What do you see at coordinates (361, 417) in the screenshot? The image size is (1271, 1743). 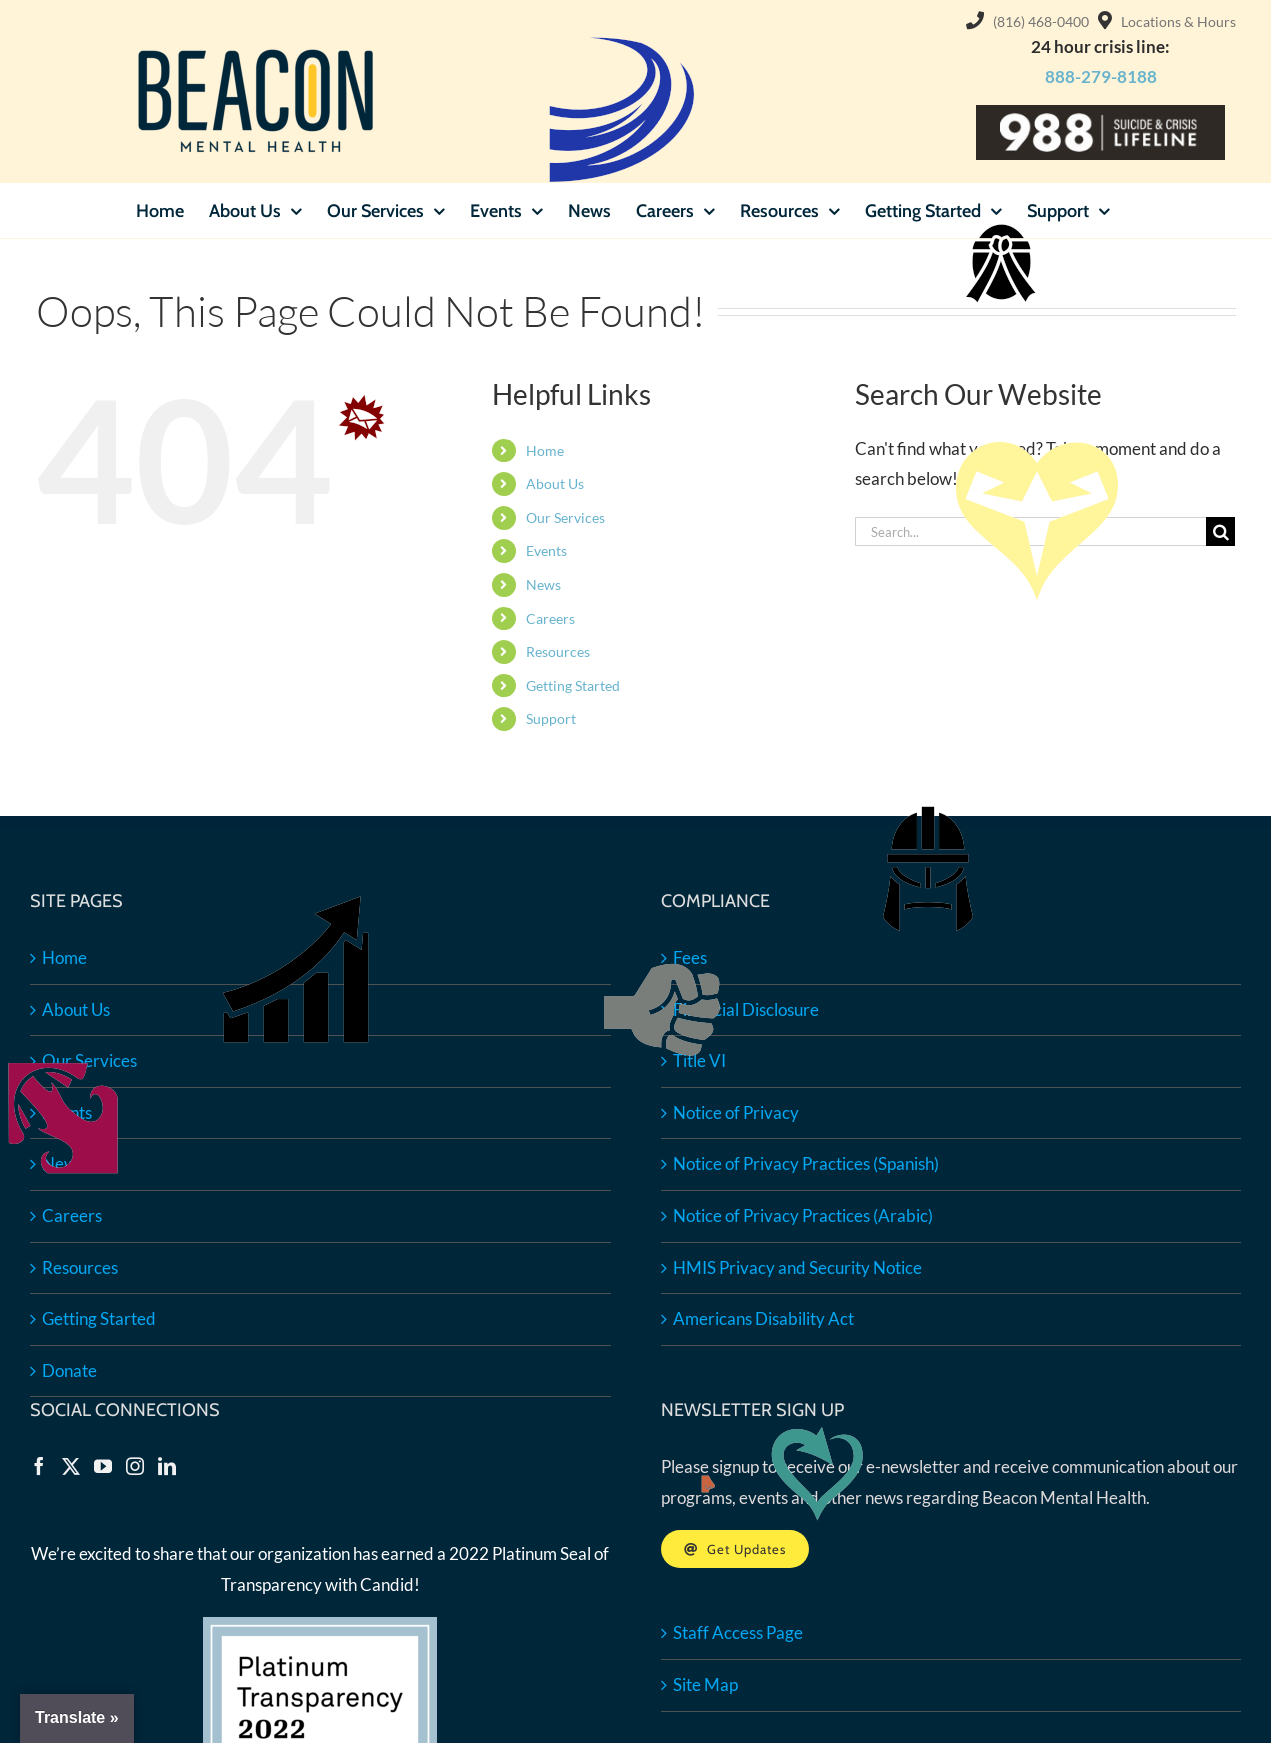 I see `indicates a malicious or dangerous email/message` at bounding box center [361, 417].